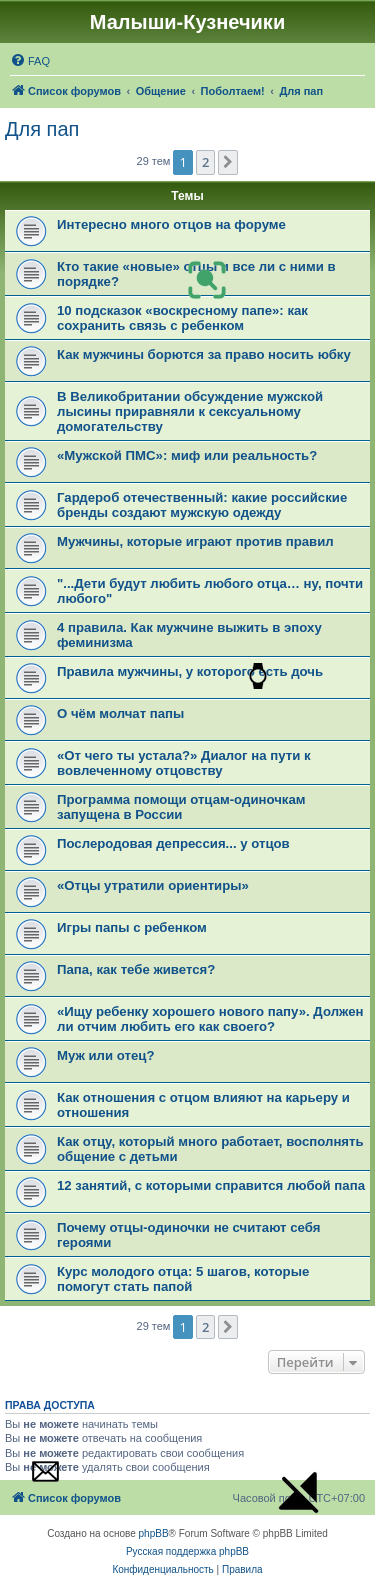  What do you see at coordinates (258, 676) in the screenshot?
I see `access smartwatch settings or paired device` at bounding box center [258, 676].